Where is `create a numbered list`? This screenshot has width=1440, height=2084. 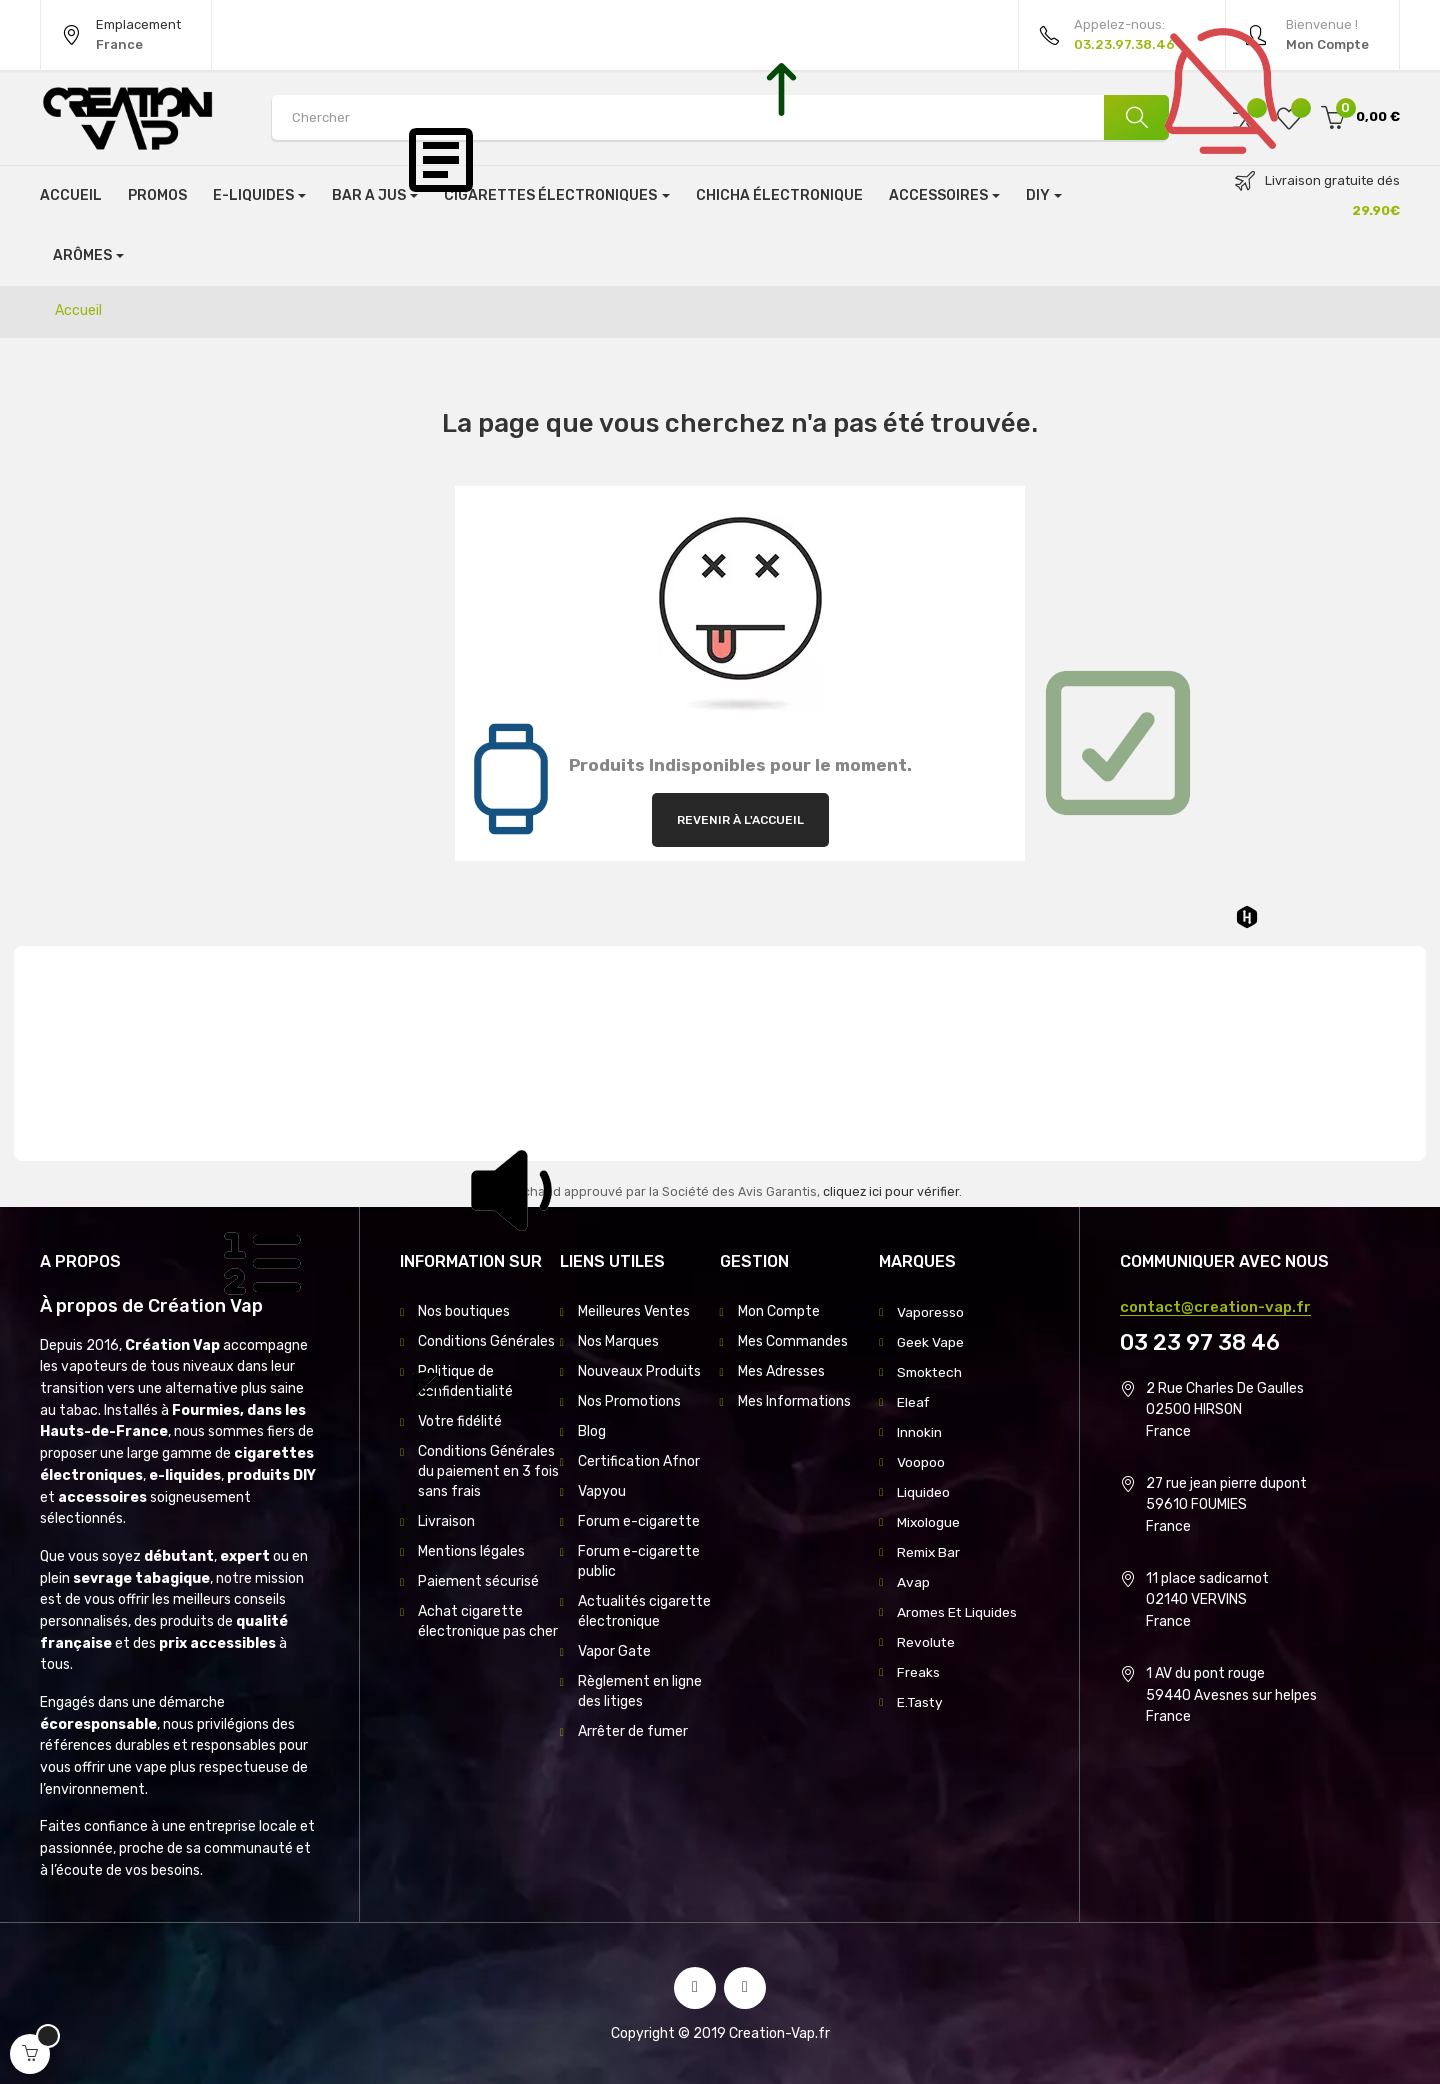
create a numbered list is located at coordinates (262, 1263).